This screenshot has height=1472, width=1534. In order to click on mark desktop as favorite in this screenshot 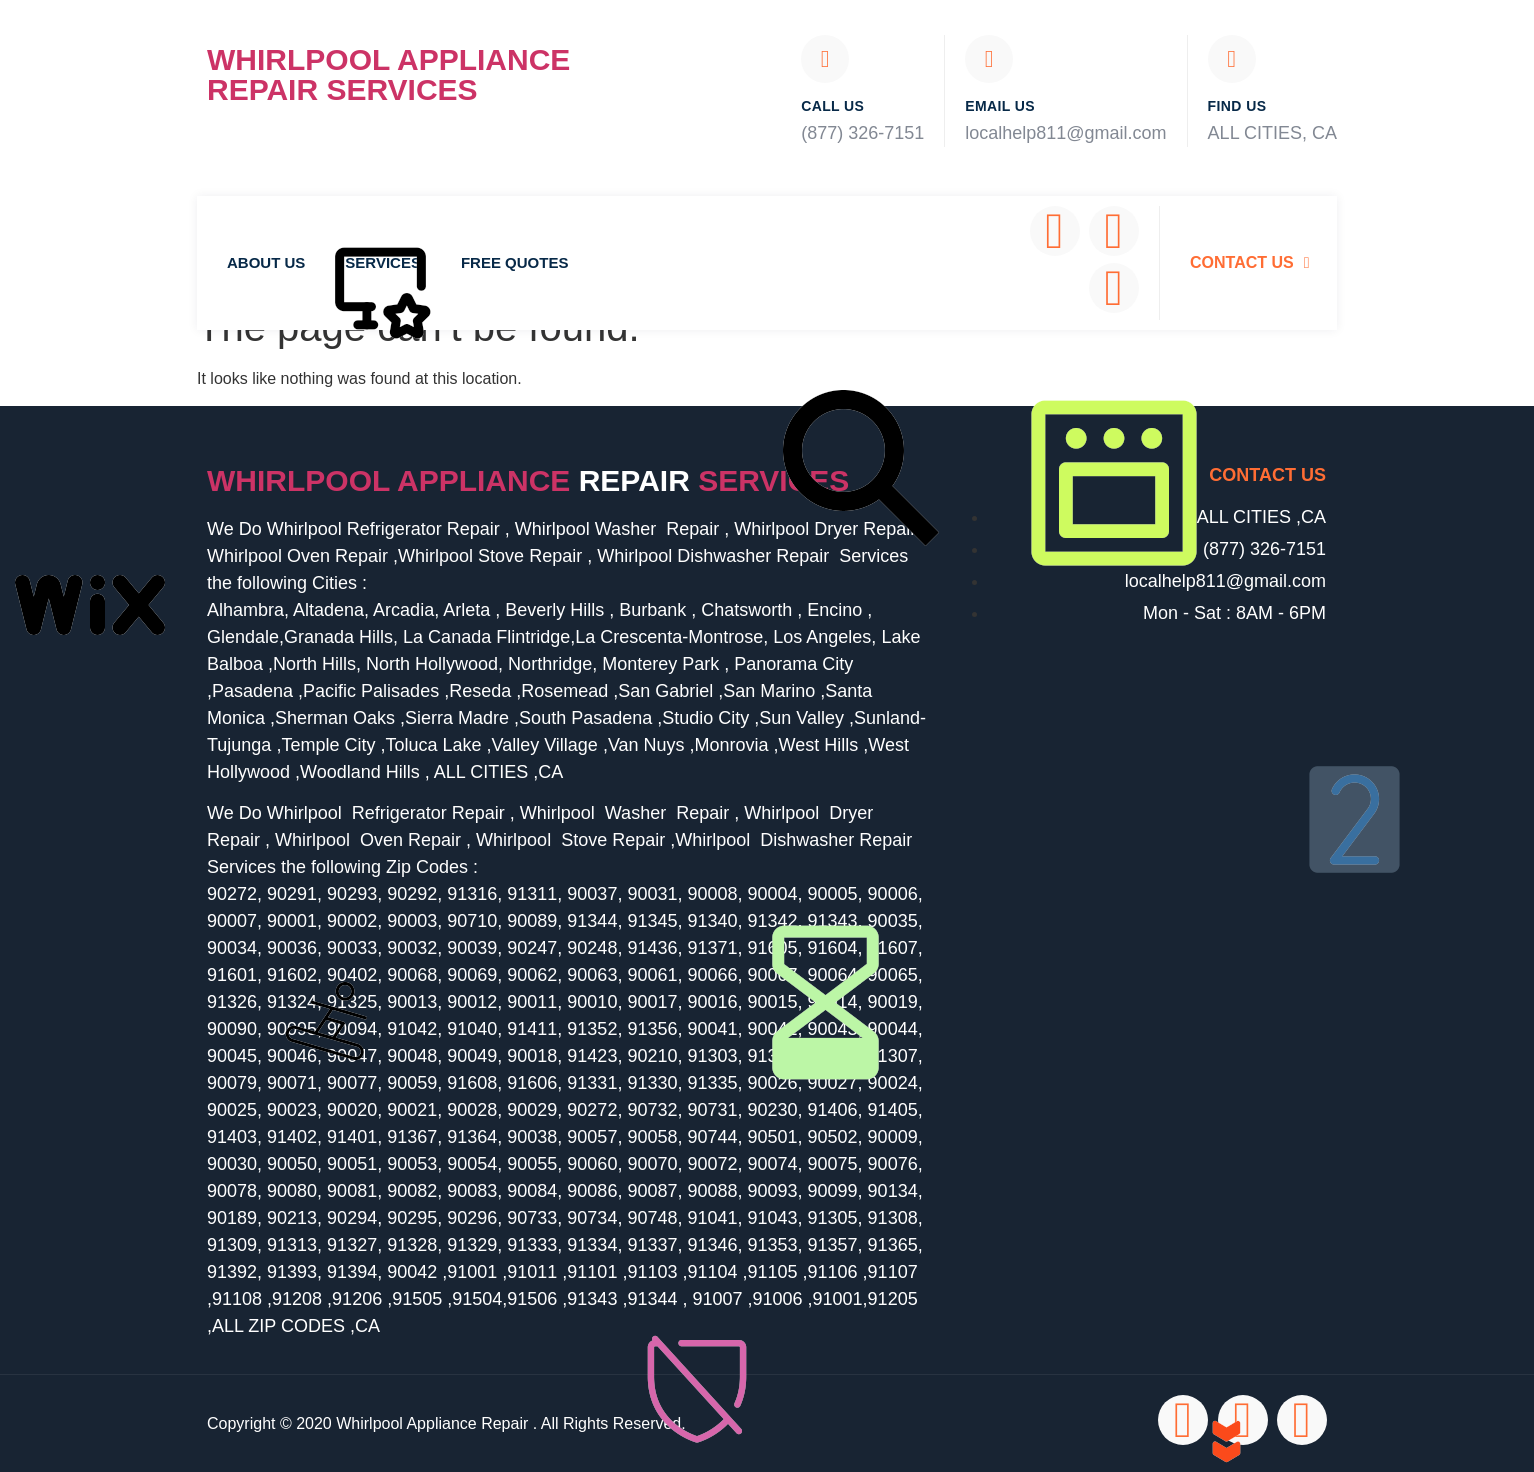, I will do `click(380, 288)`.